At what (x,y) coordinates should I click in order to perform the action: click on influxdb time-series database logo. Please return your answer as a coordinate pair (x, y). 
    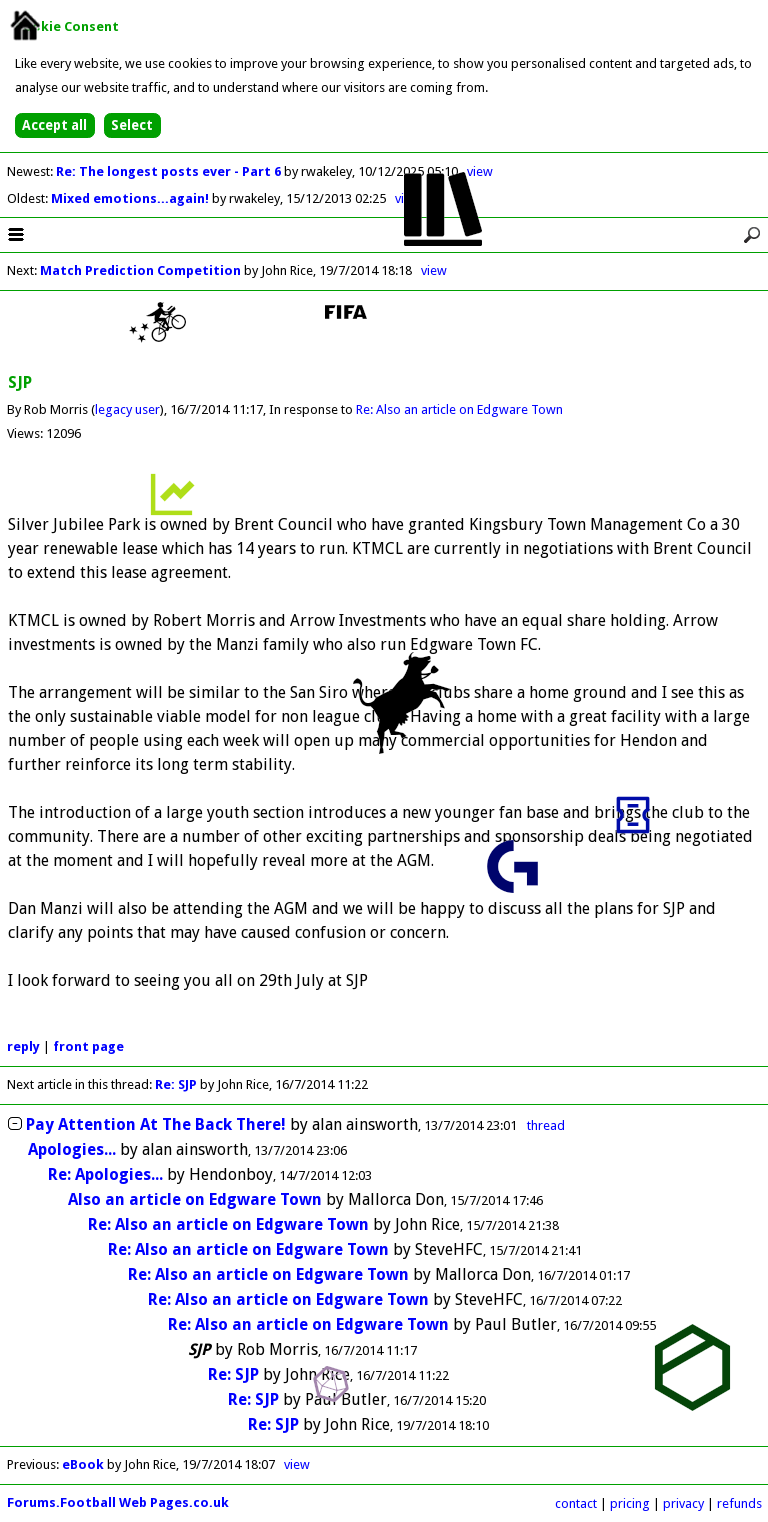
    Looking at the image, I should click on (331, 1384).